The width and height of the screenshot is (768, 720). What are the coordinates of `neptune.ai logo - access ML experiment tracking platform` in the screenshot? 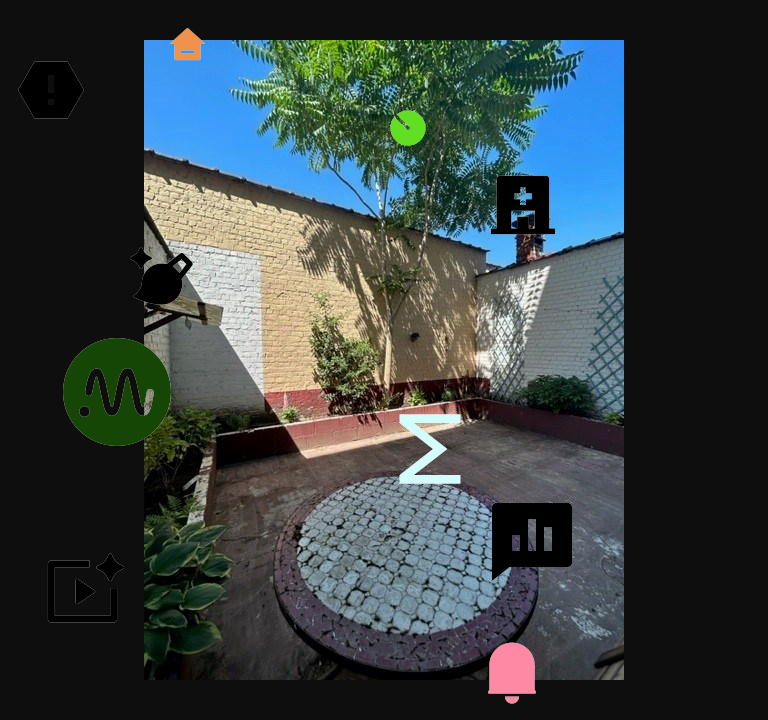 It's located at (117, 392).